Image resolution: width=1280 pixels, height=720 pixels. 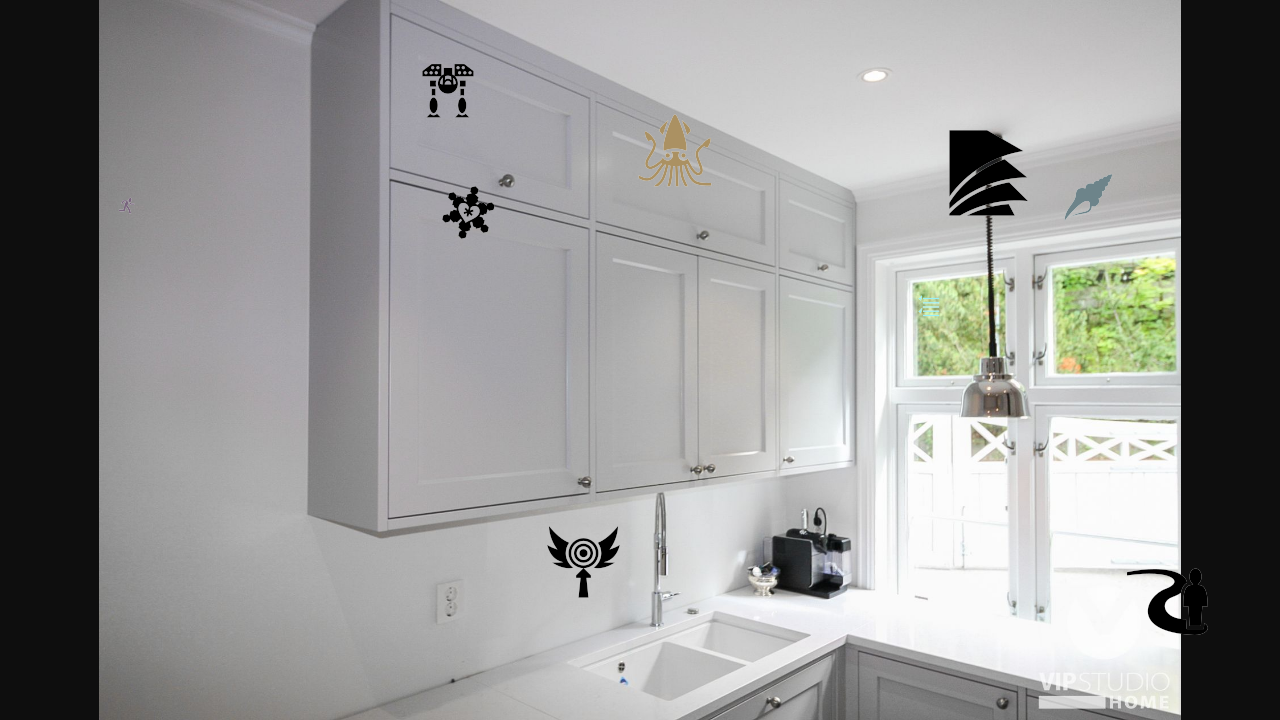 What do you see at coordinates (468, 212) in the screenshot?
I see `indicates a frozen or cold status effect in gameplay` at bounding box center [468, 212].